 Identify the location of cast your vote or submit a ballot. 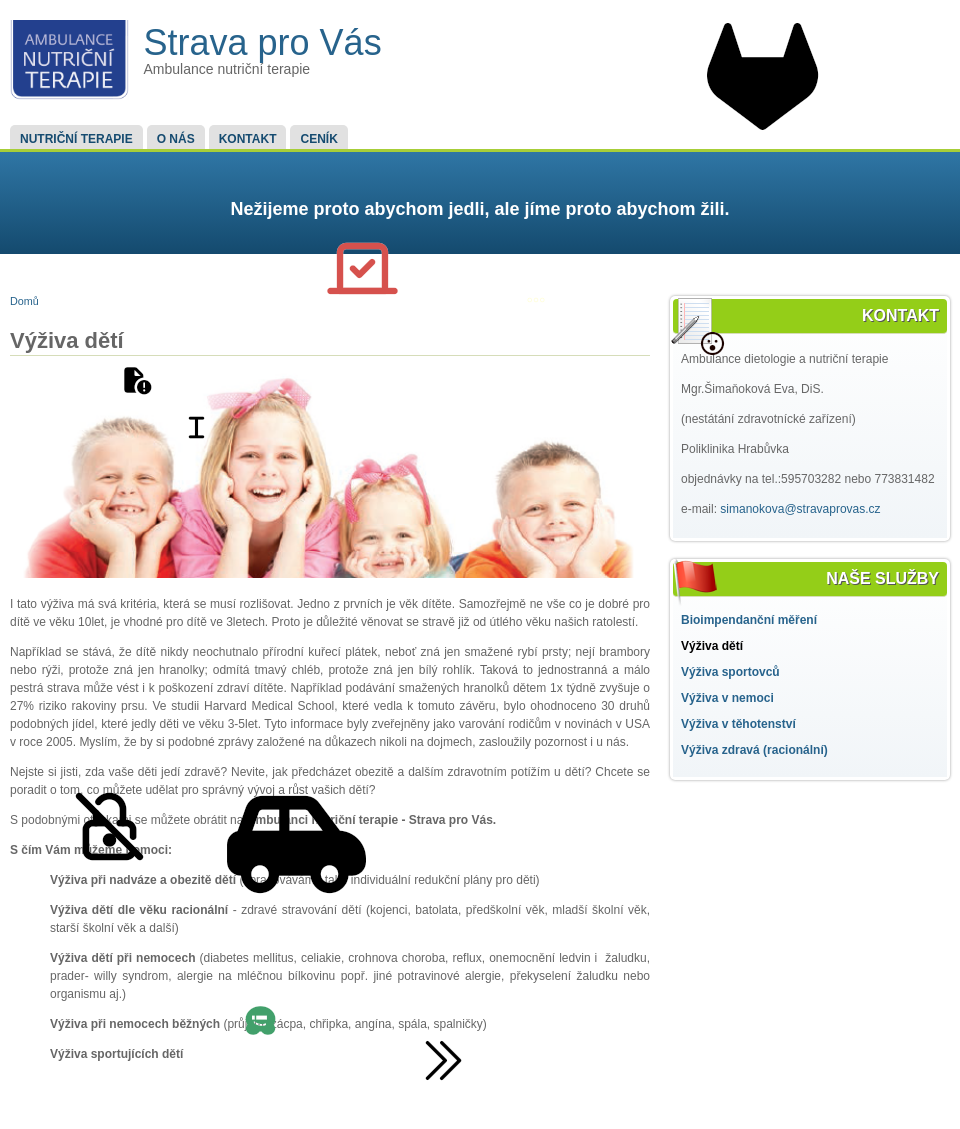
(362, 268).